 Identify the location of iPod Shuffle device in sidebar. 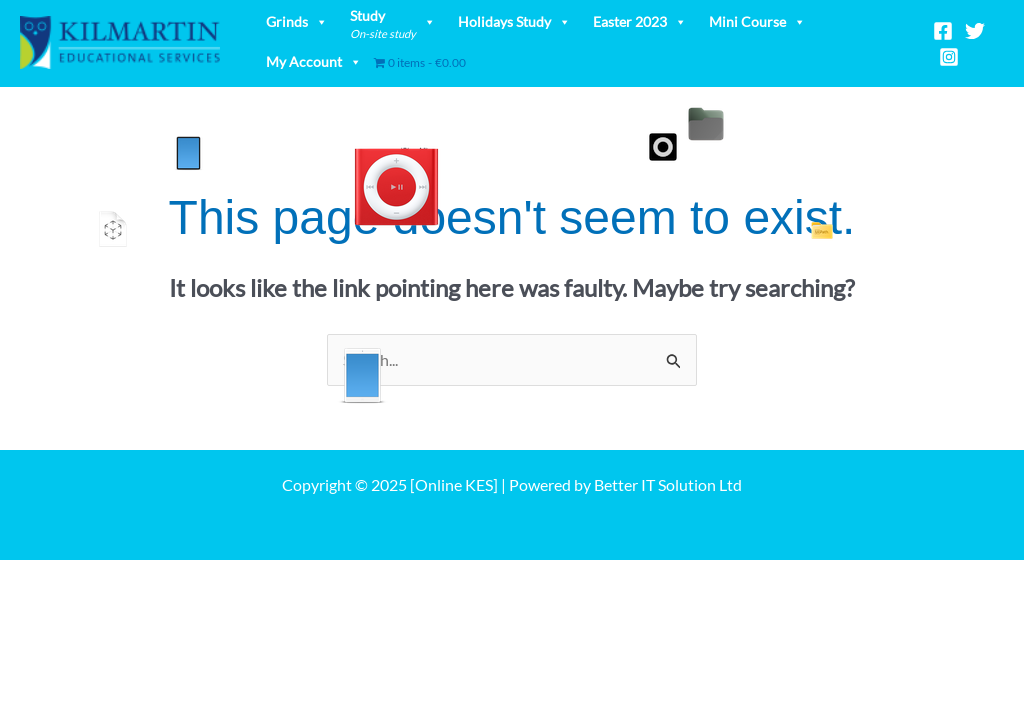
(663, 147).